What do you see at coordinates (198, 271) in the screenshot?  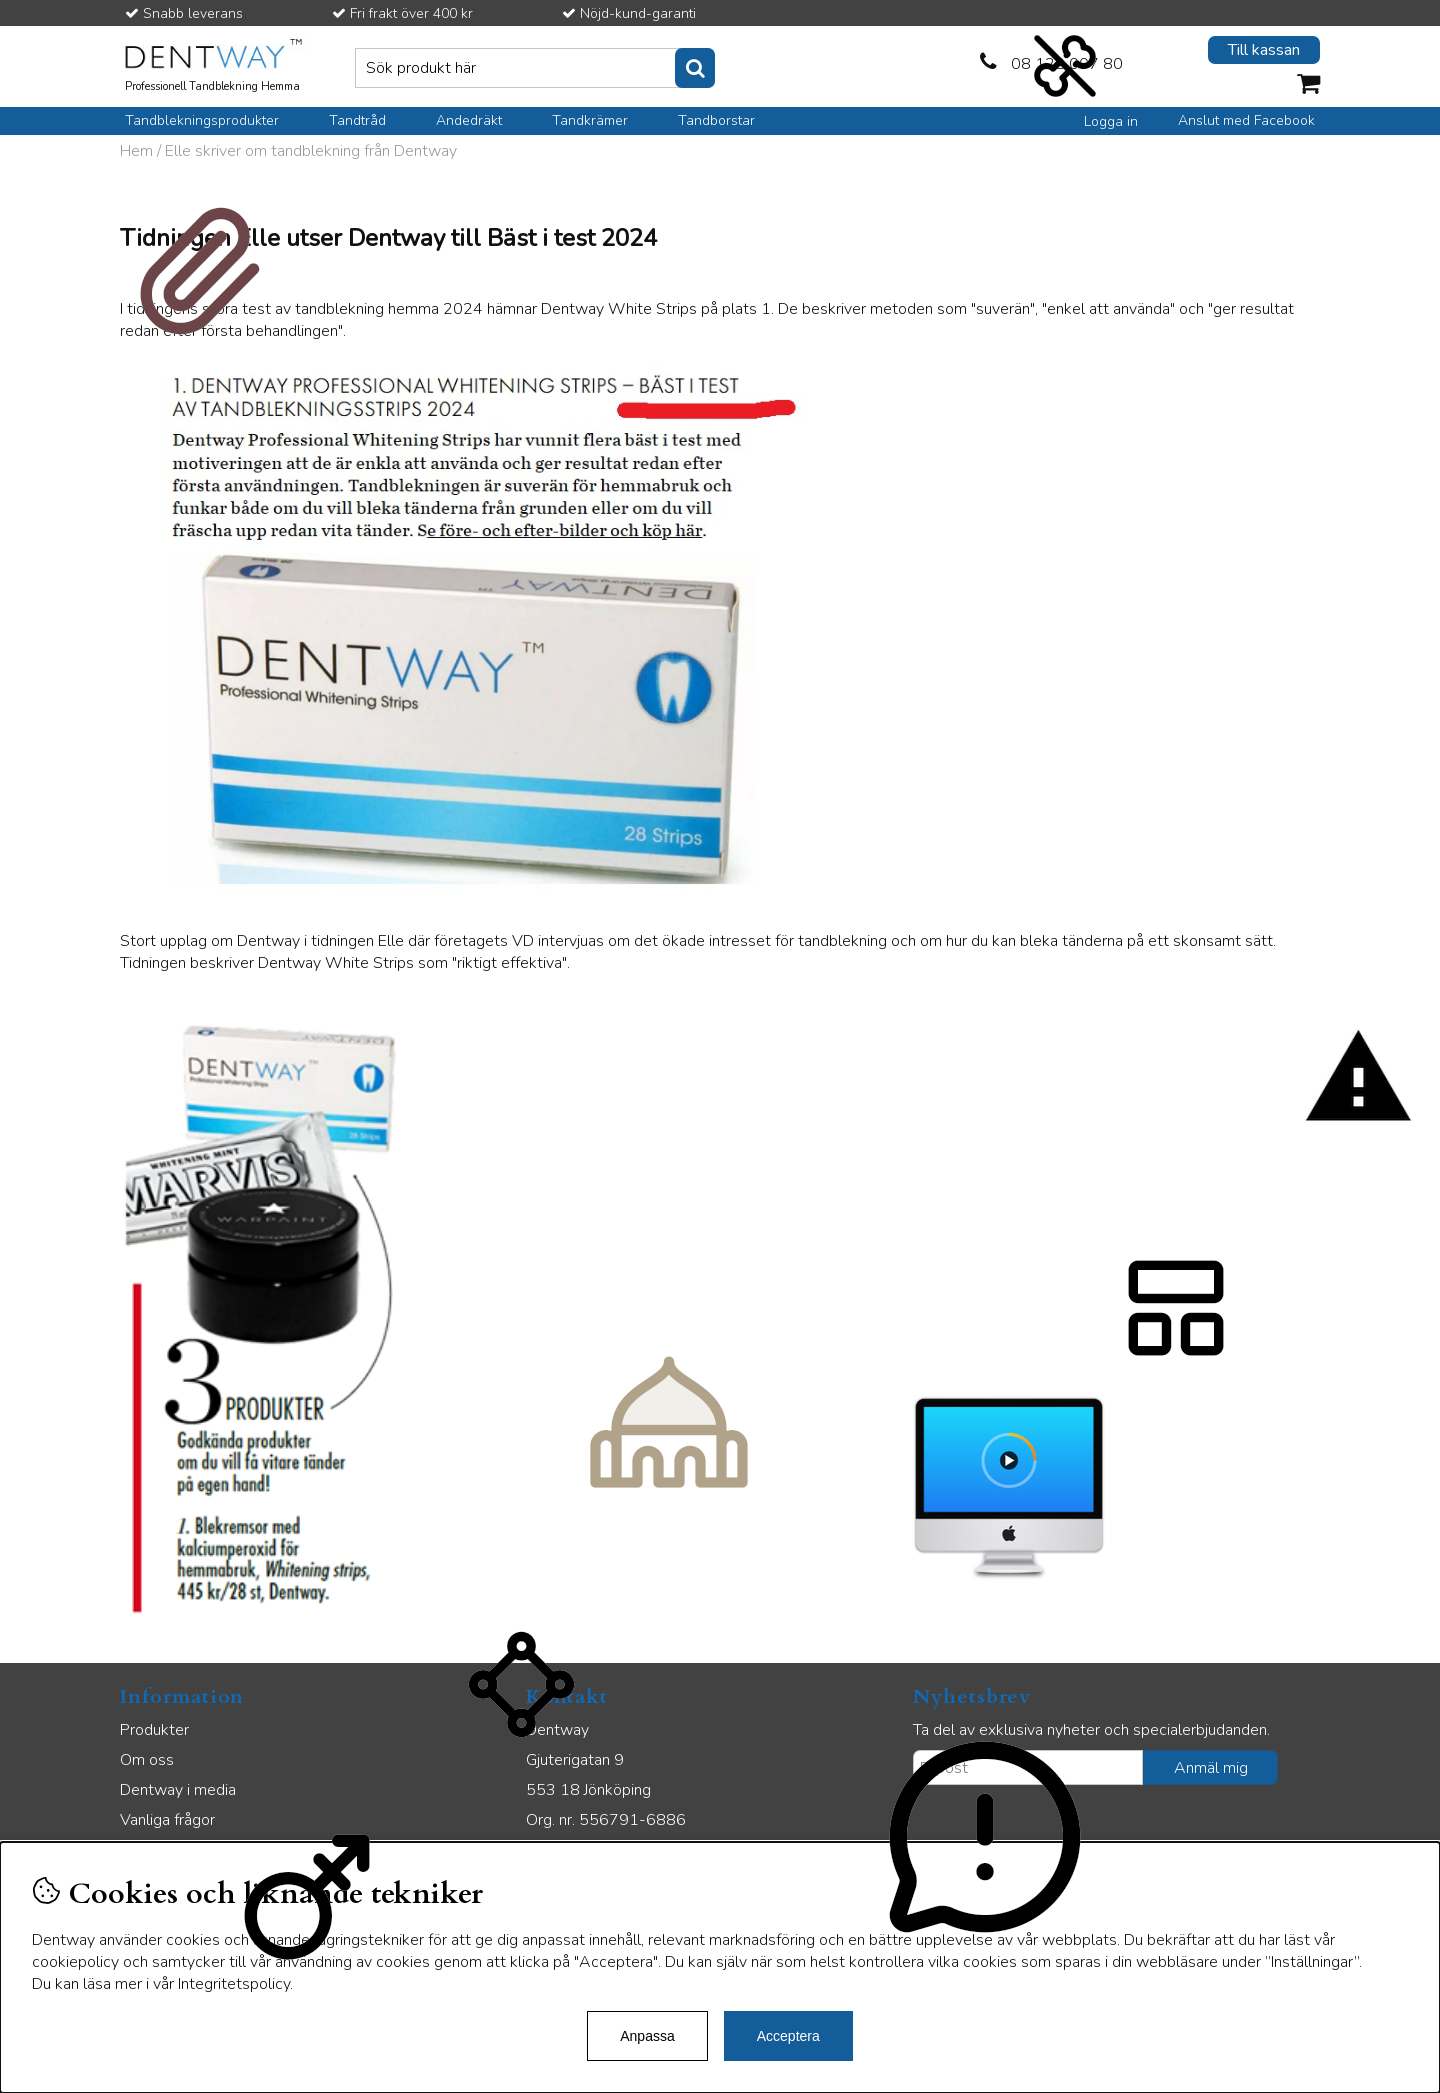 I see `attach a file to your message` at bounding box center [198, 271].